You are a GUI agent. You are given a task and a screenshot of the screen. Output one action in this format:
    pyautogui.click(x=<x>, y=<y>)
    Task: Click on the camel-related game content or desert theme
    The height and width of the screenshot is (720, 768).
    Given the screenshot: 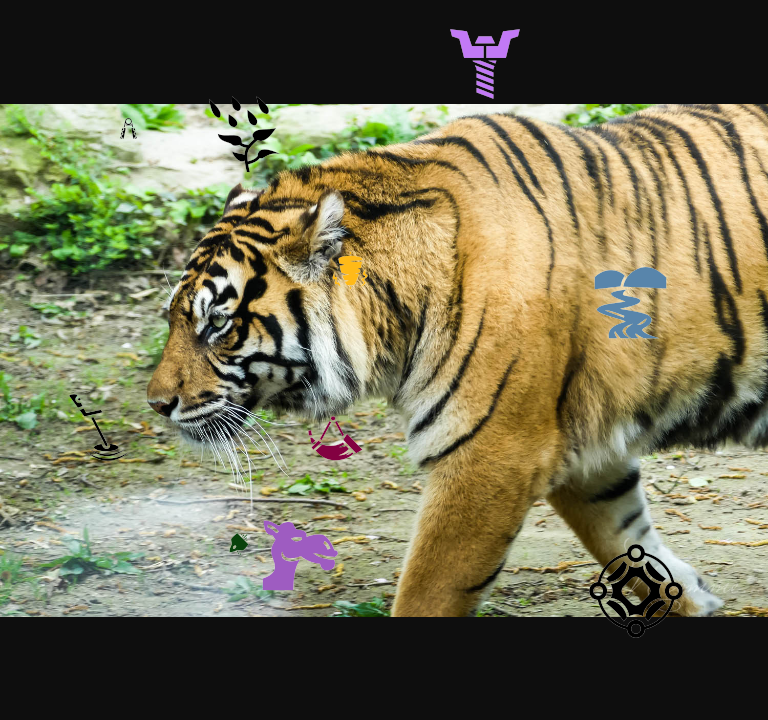 What is the action you would take?
    pyautogui.click(x=300, y=552)
    